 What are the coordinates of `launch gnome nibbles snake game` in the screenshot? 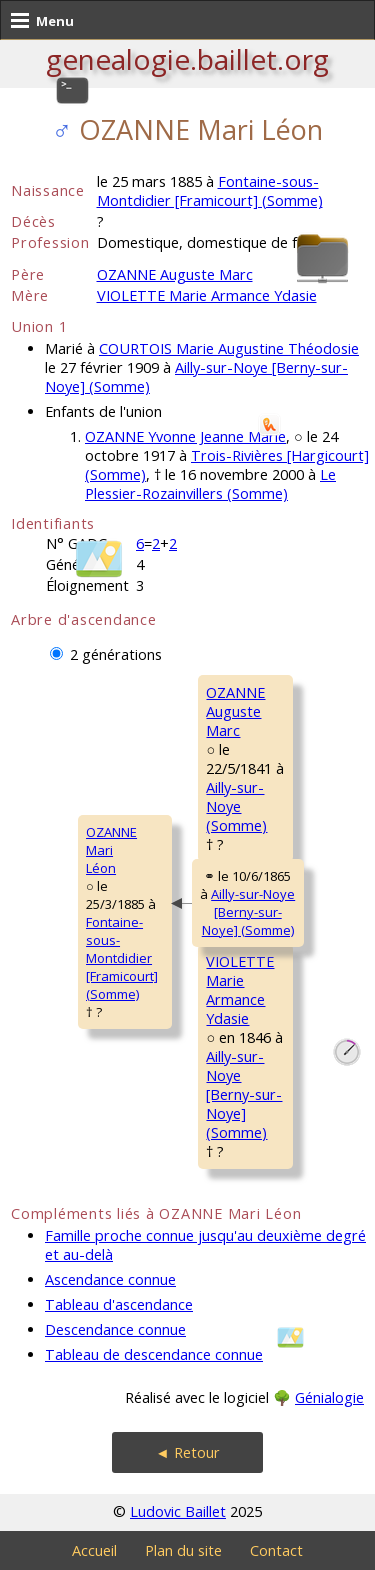 It's located at (269, 424).